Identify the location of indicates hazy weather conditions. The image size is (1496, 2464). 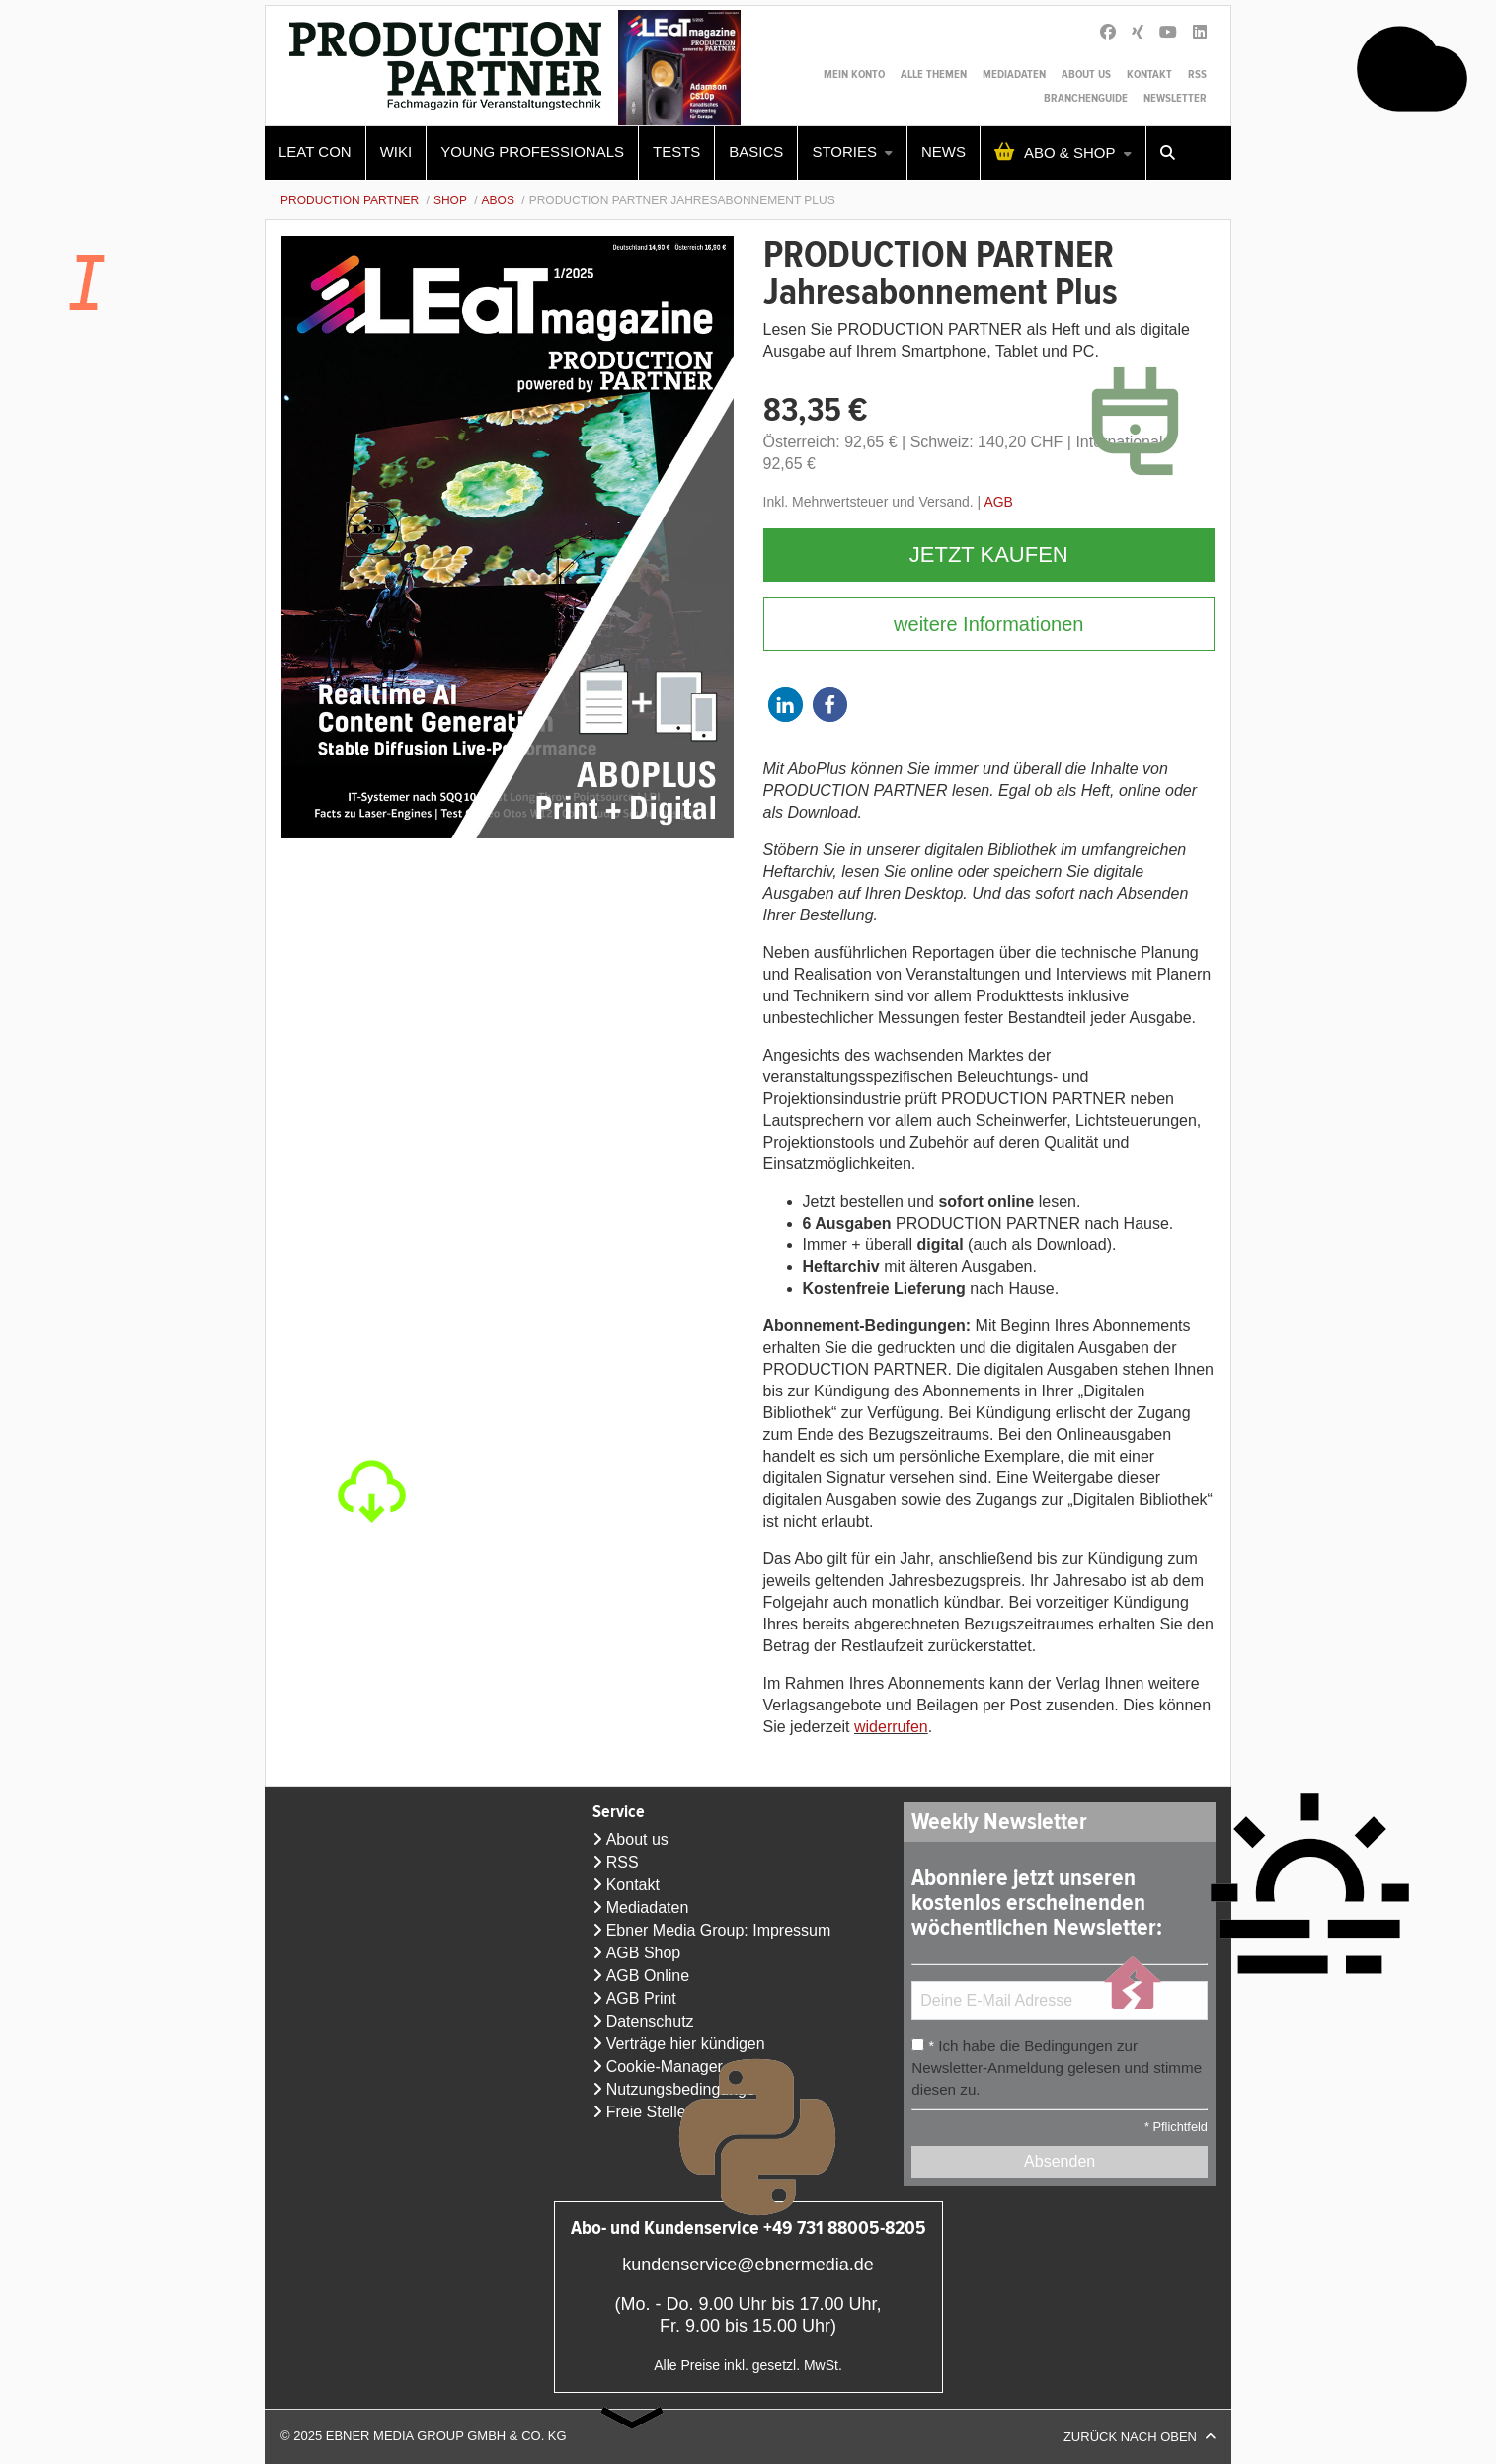
(1309, 1892).